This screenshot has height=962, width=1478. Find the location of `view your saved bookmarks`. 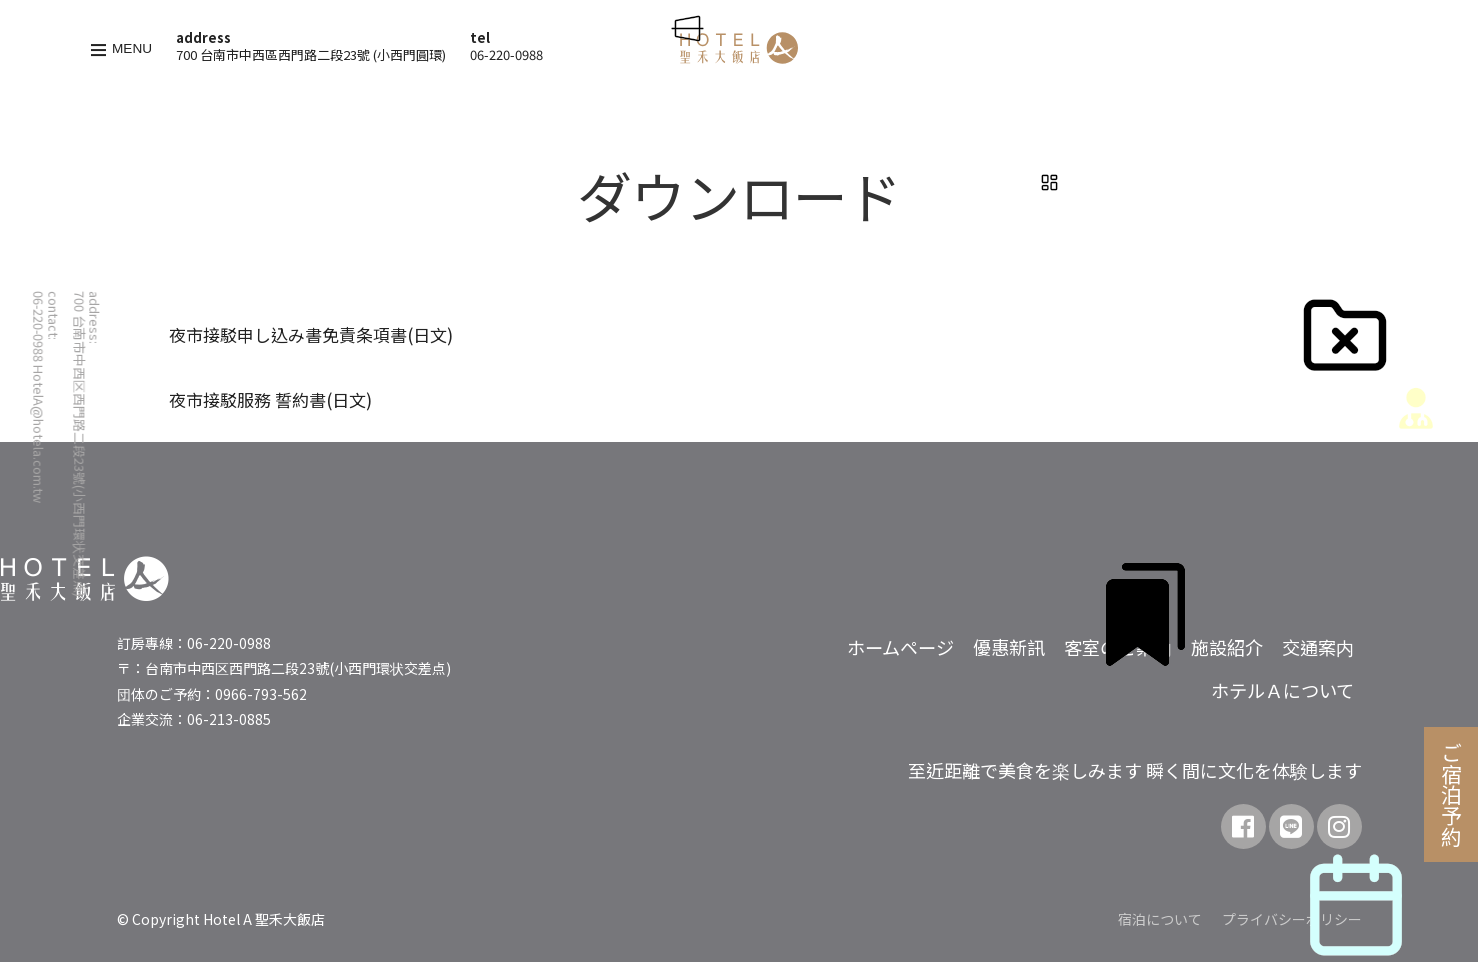

view your saved bookmarks is located at coordinates (1145, 614).